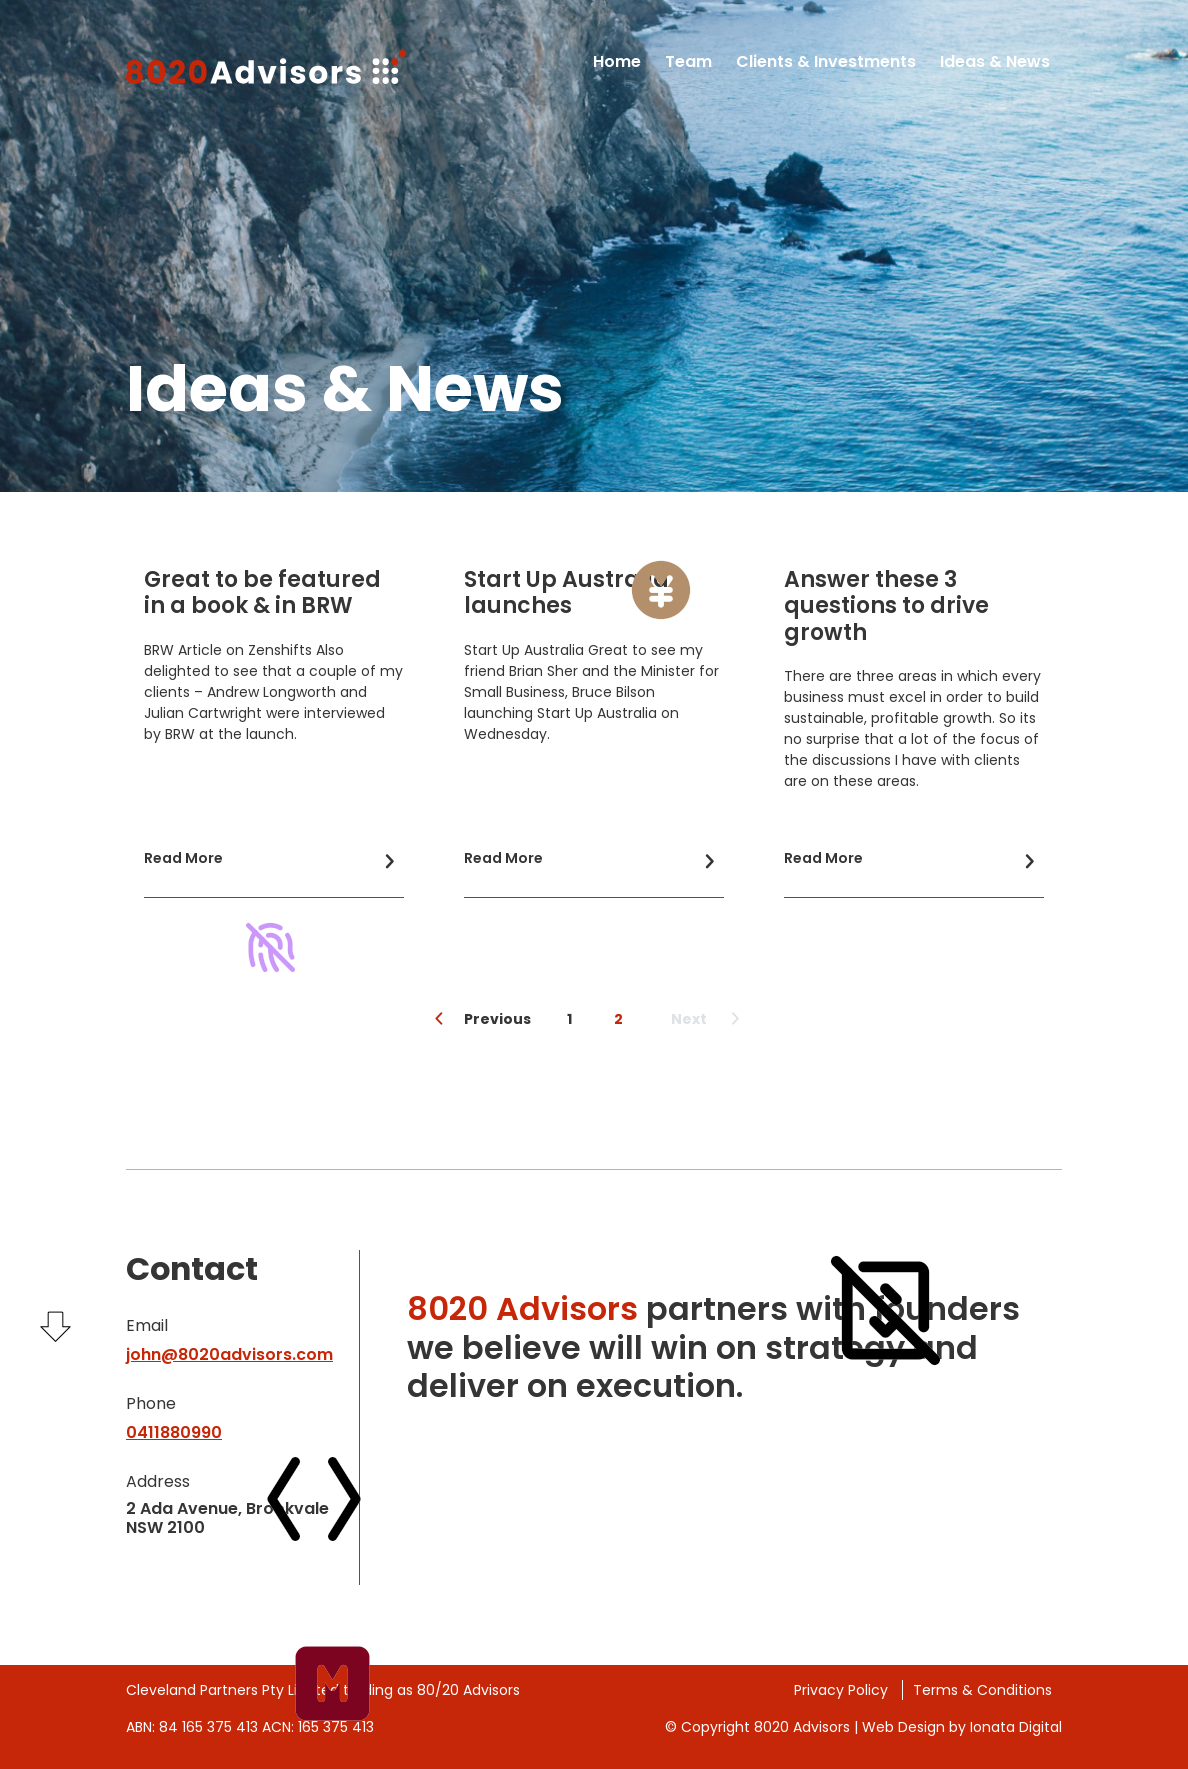 The width and height of the screenshot is (1188, 1769). I want to click on view or edit source code, so click(314, 1499).